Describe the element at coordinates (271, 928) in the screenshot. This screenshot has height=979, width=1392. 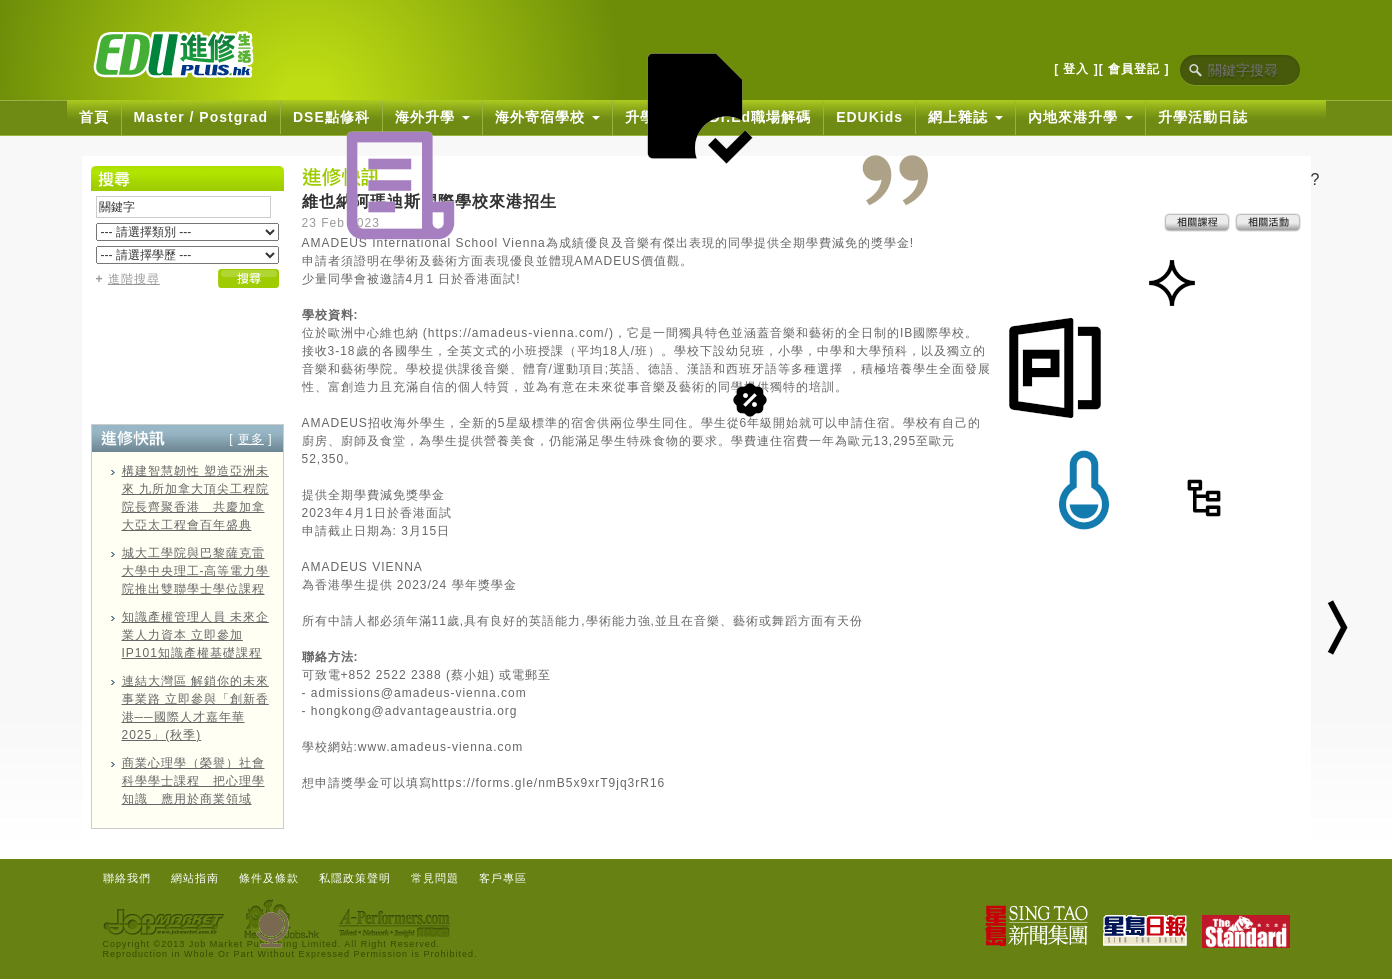
I see `switch to global or international settings` at that location.